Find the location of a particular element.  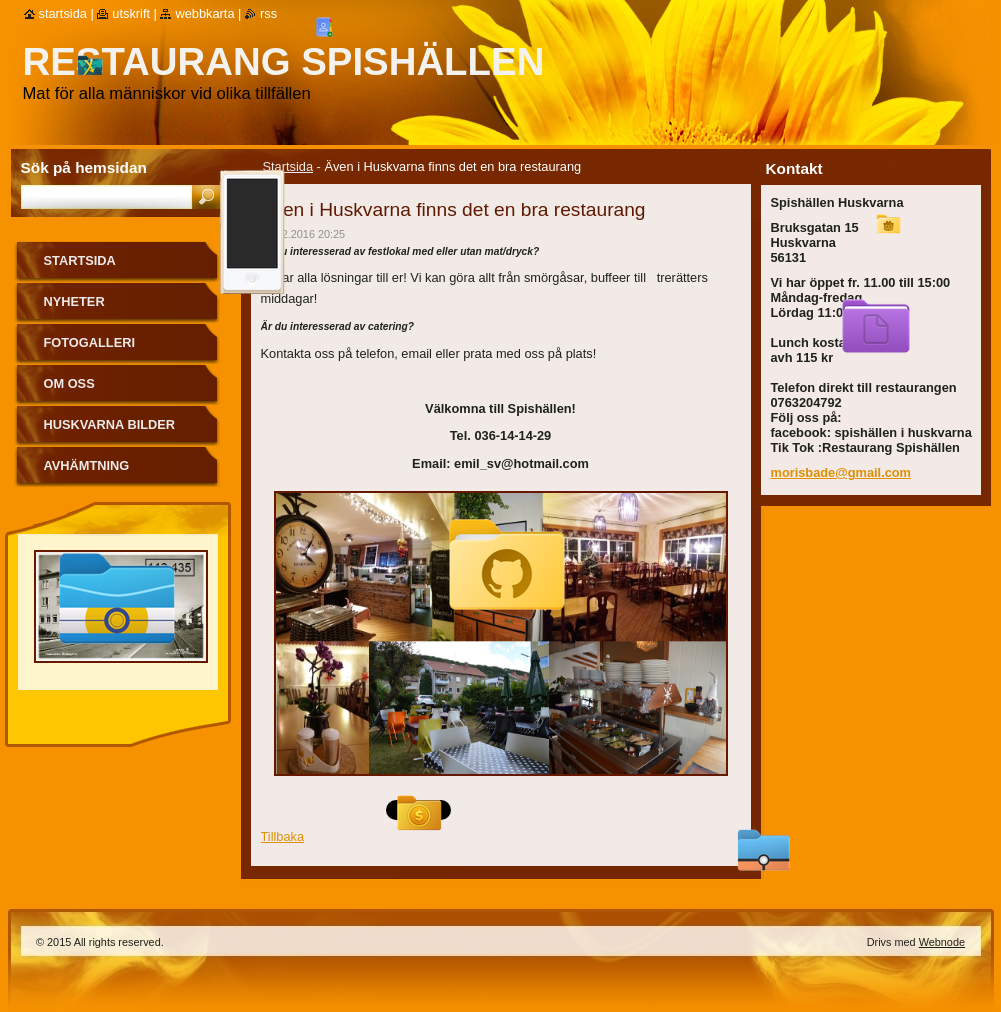

open folder containing financial documents is located at coordinates (419, 814).